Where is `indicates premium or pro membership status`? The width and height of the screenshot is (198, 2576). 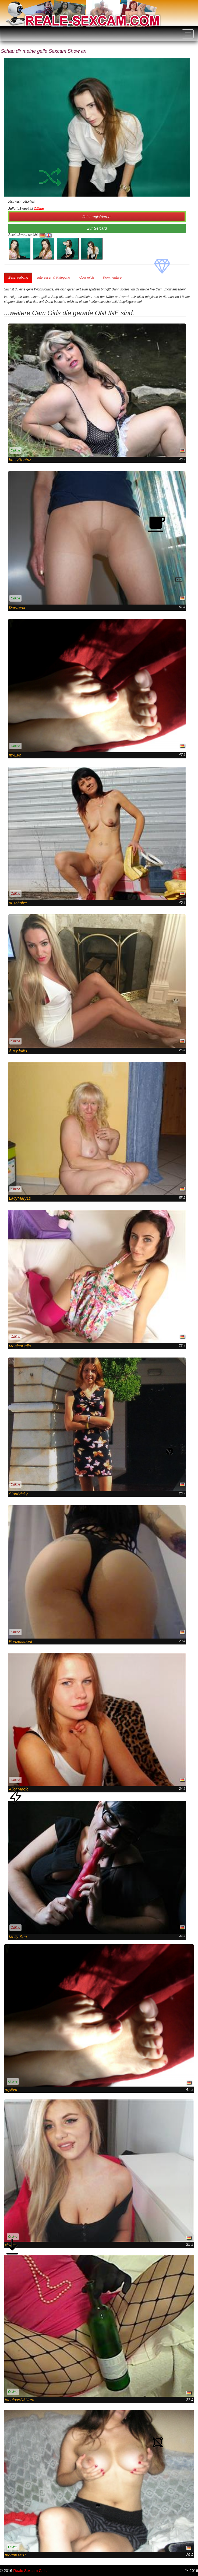 indicates premium or pro membership status is located at coordinates (162, 266).